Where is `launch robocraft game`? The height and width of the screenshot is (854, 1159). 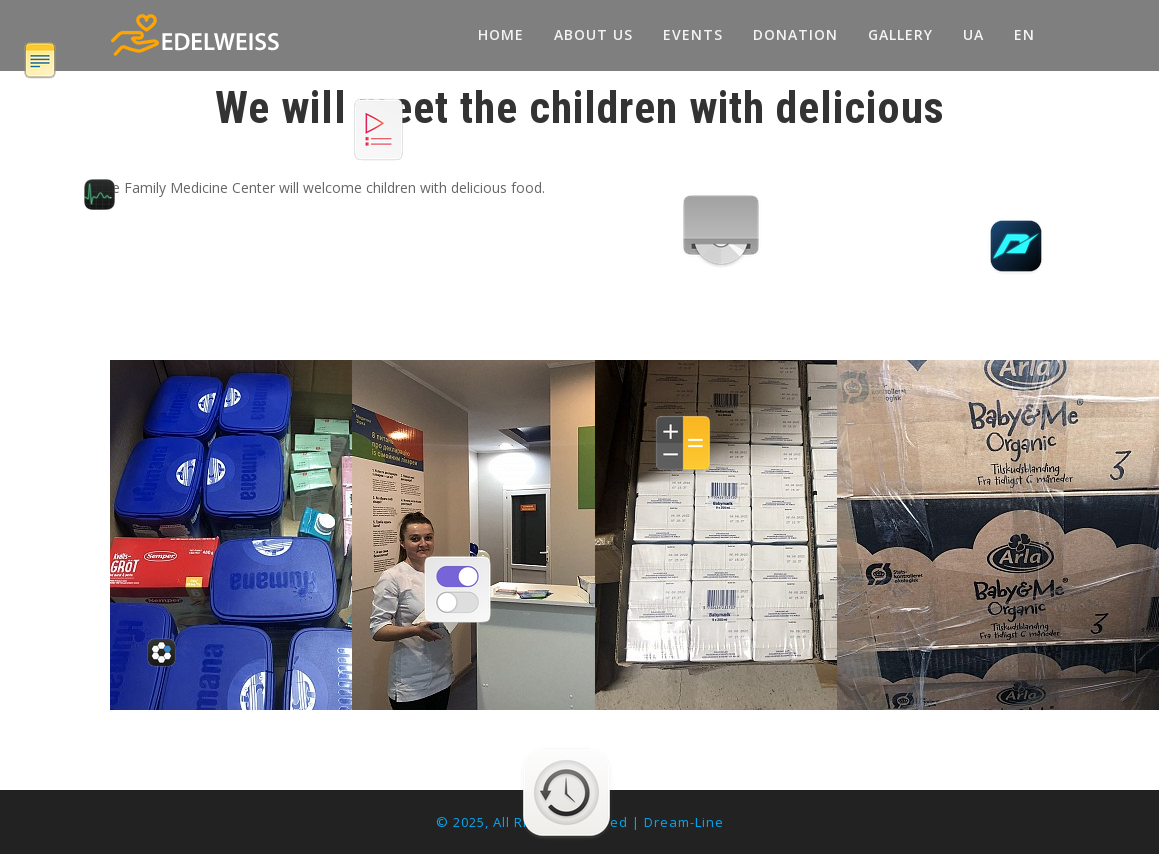 launch robocraft game is located at coordinates (161, 652).